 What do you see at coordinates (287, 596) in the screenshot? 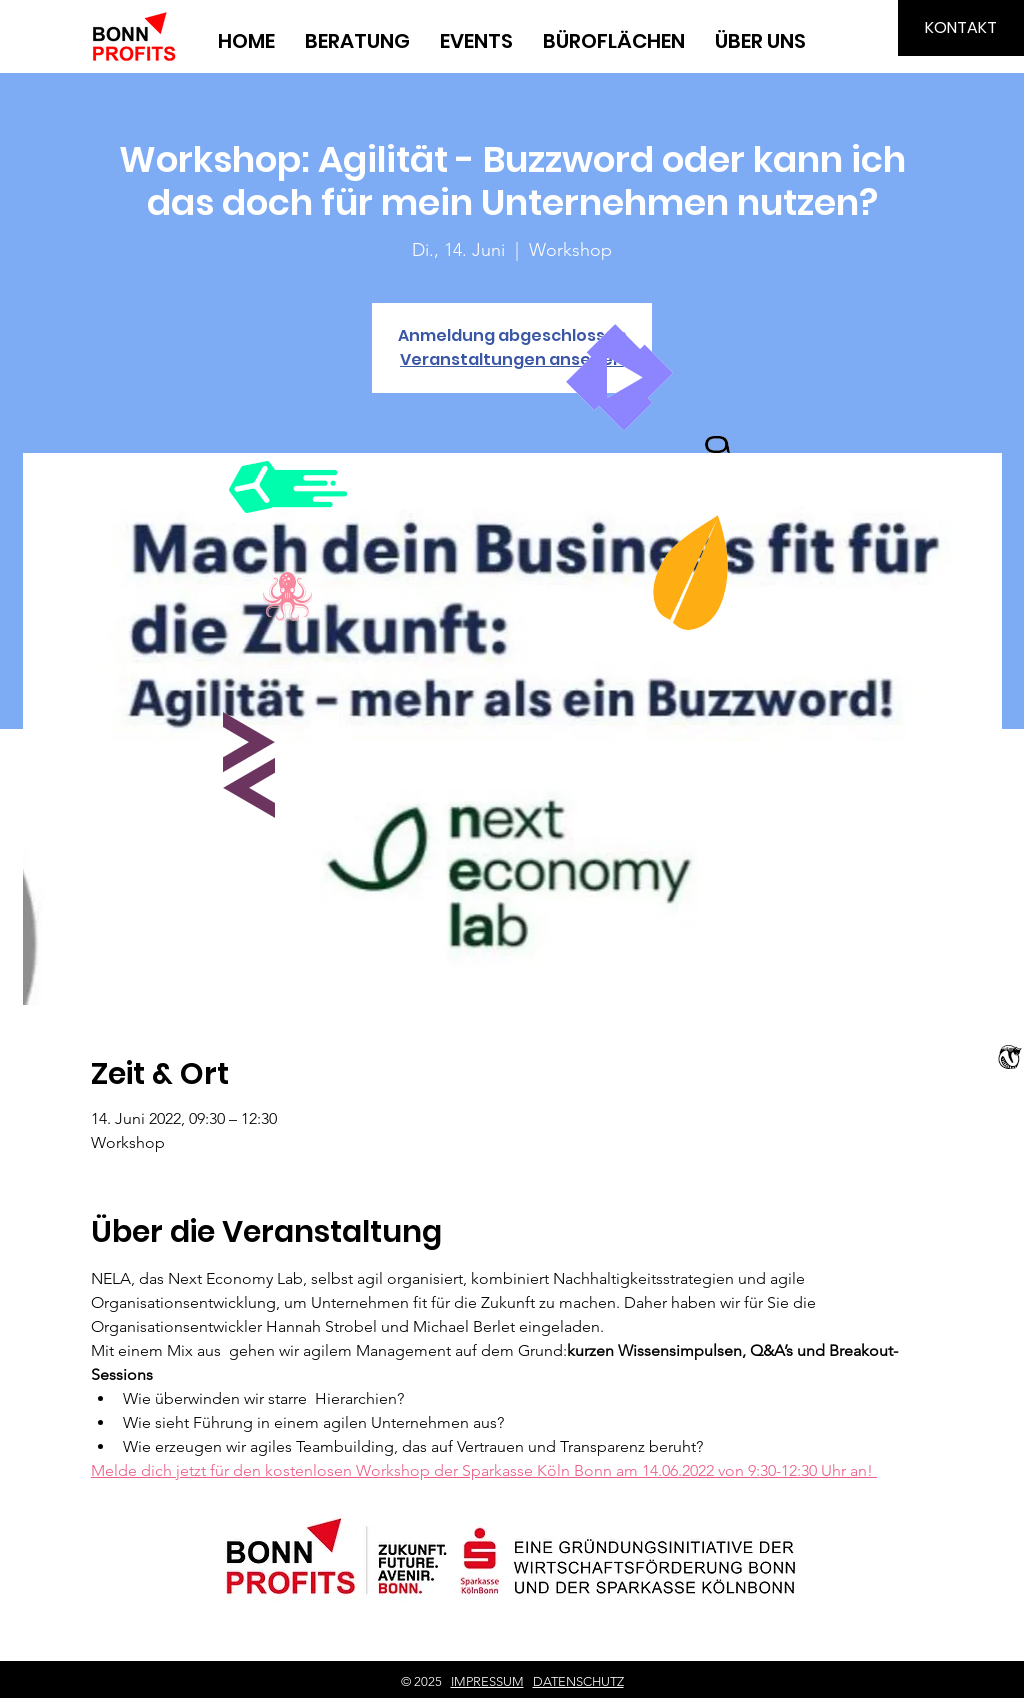
I see `testing library logo` at bounding box center [287, 596].